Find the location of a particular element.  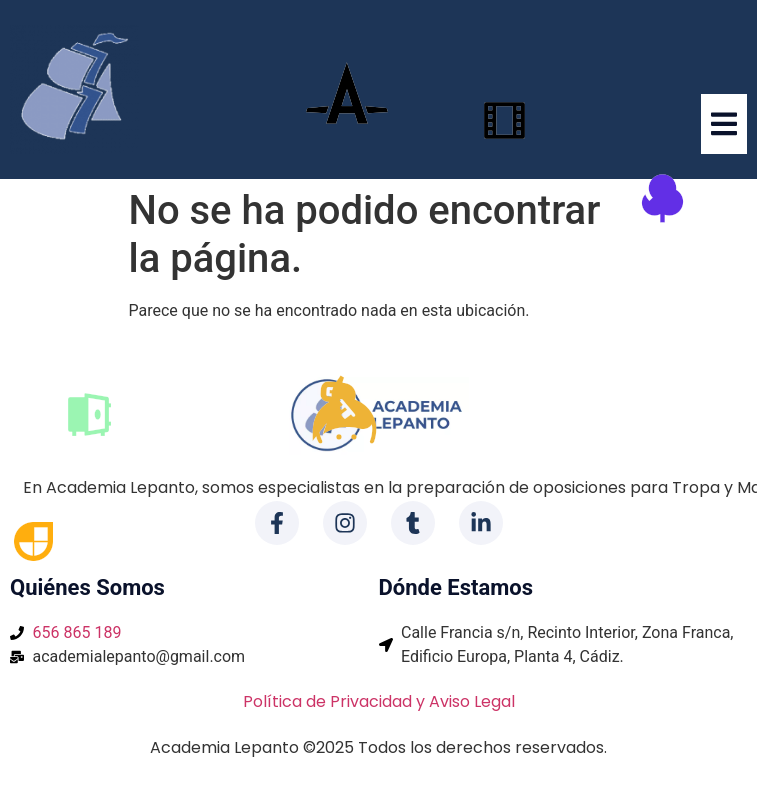

access nature or environmental settings is located at coordinates (662, 199).